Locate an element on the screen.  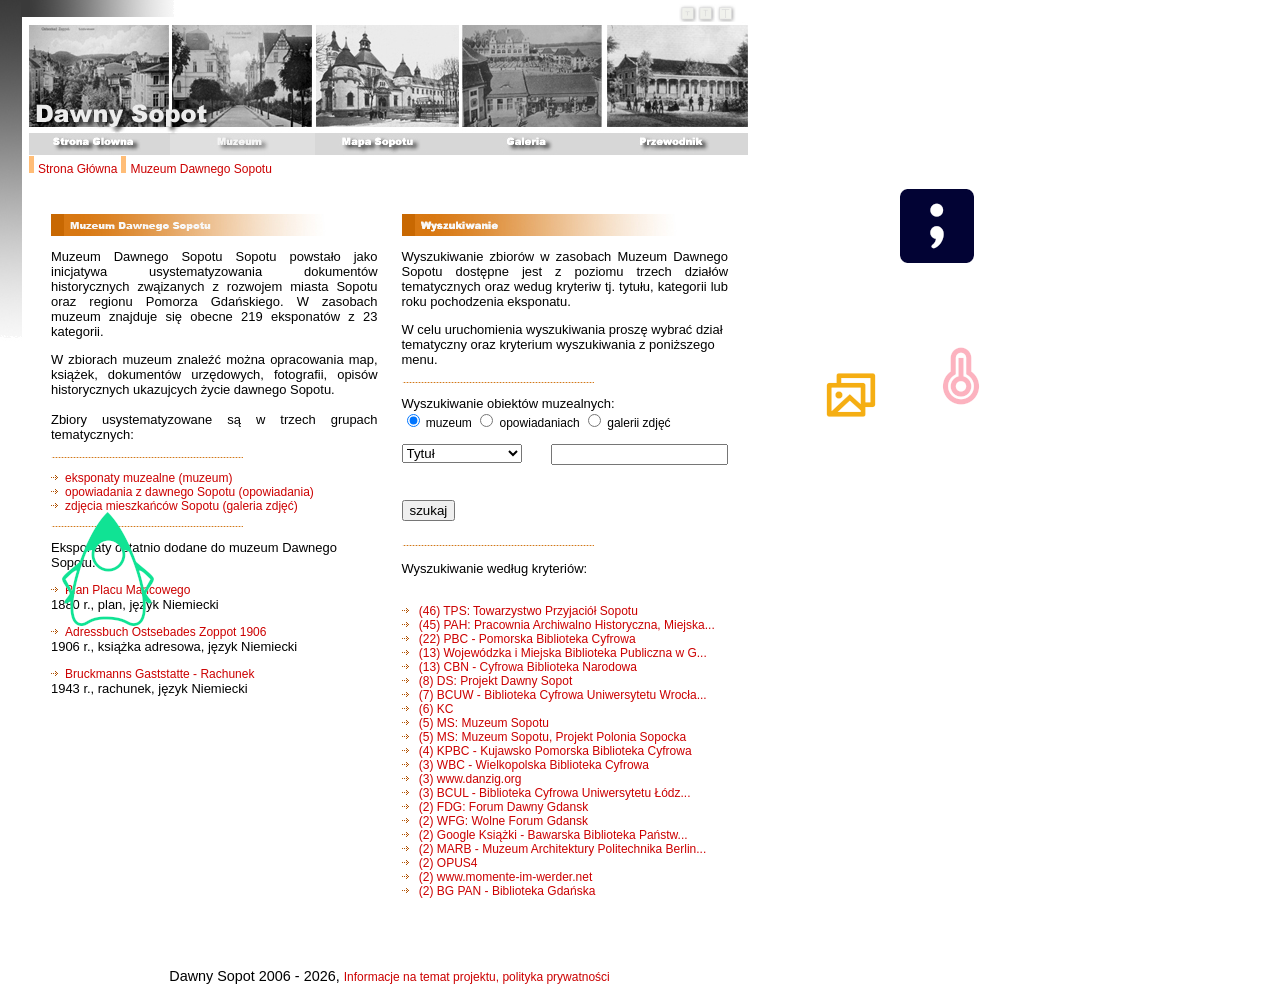
open tldraw whiteboard application is located at coordinates (937, 226).